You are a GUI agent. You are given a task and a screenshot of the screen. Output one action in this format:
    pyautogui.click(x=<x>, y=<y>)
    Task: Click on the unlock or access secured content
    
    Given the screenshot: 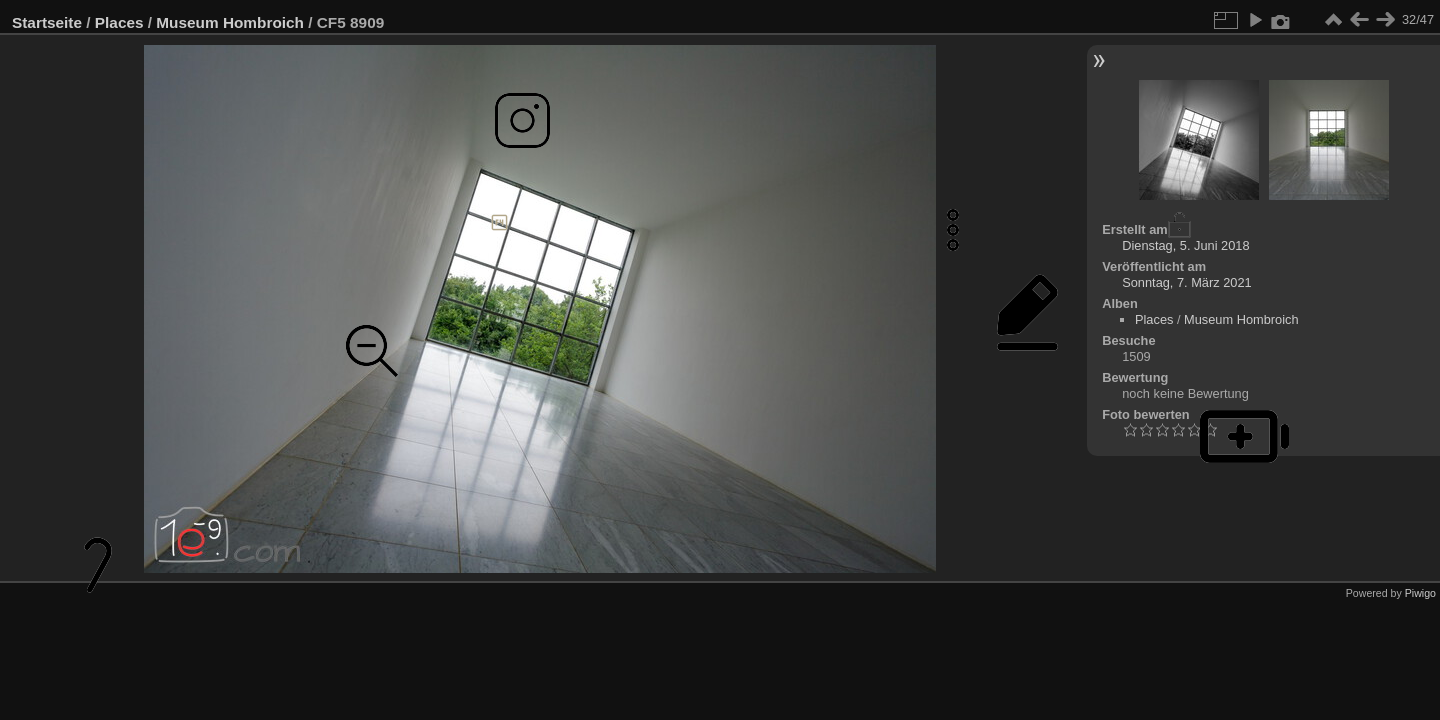 What is the action you would take?
    pyautogui.click(x=1179, y=226)
    